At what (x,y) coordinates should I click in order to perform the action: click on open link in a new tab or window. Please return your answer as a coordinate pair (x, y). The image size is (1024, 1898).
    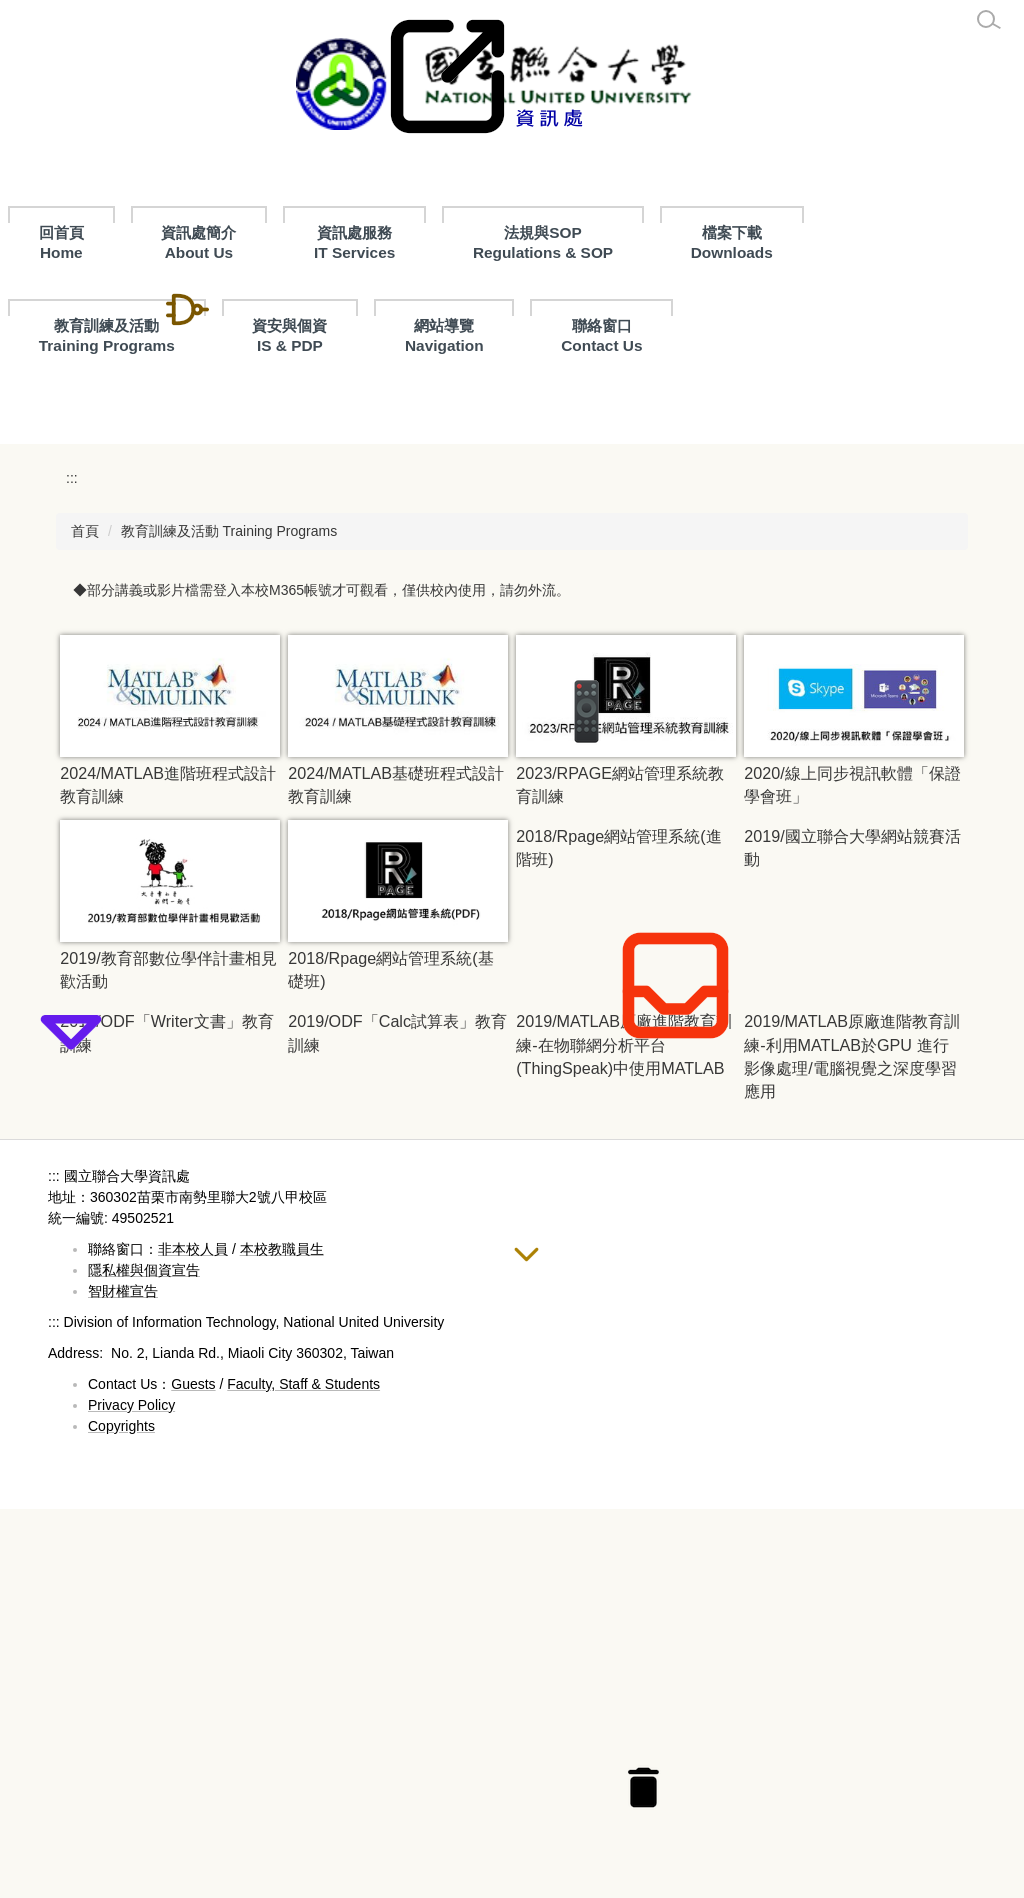
    Looking at the image, I should click on (447, 76).